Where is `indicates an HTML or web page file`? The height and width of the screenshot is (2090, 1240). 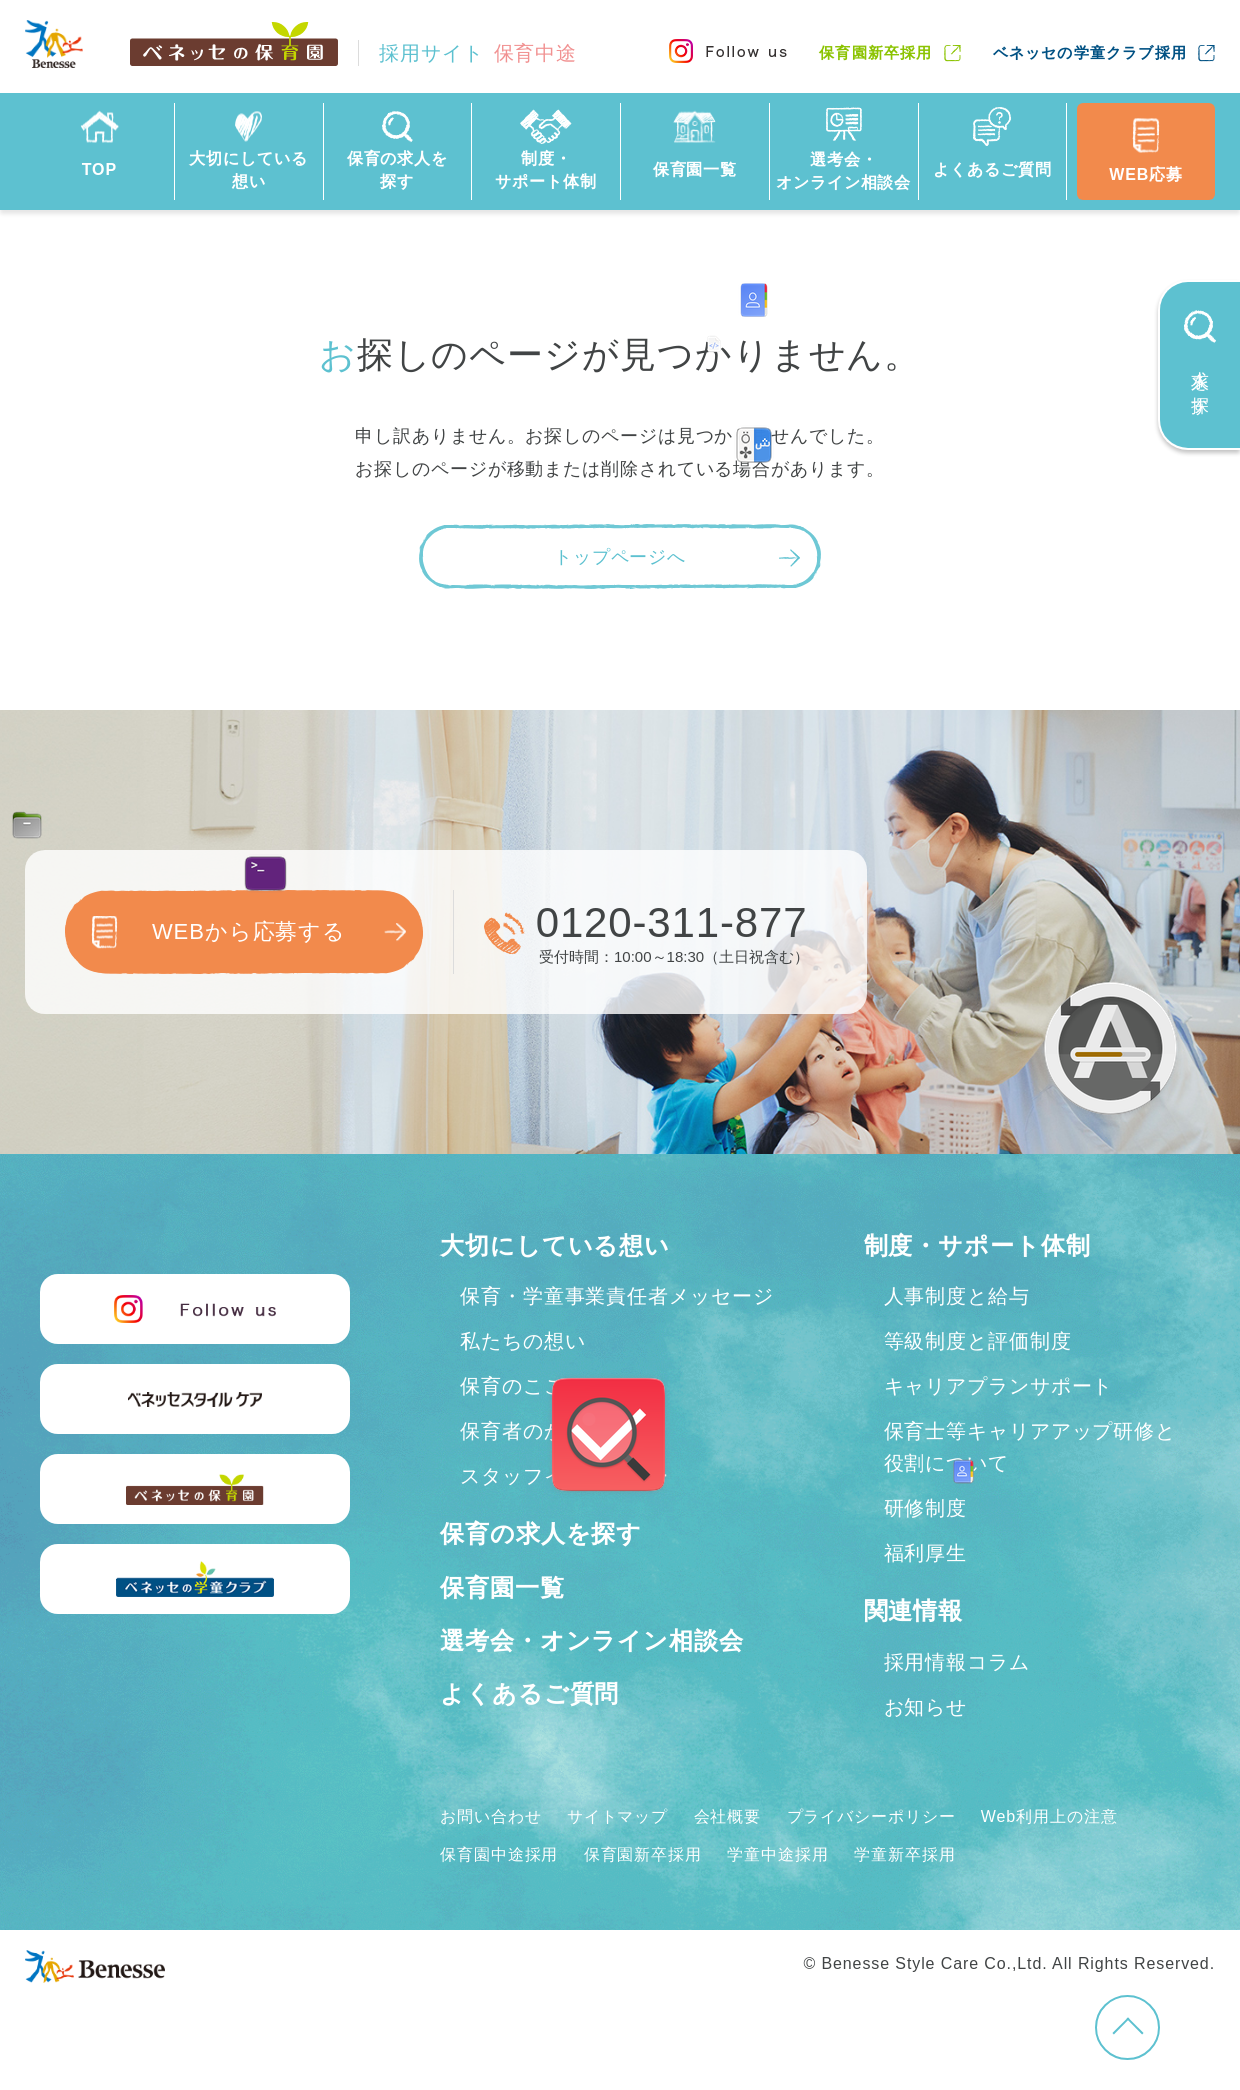 indicates an HTML or web page file is located at coordinates (714, 344).